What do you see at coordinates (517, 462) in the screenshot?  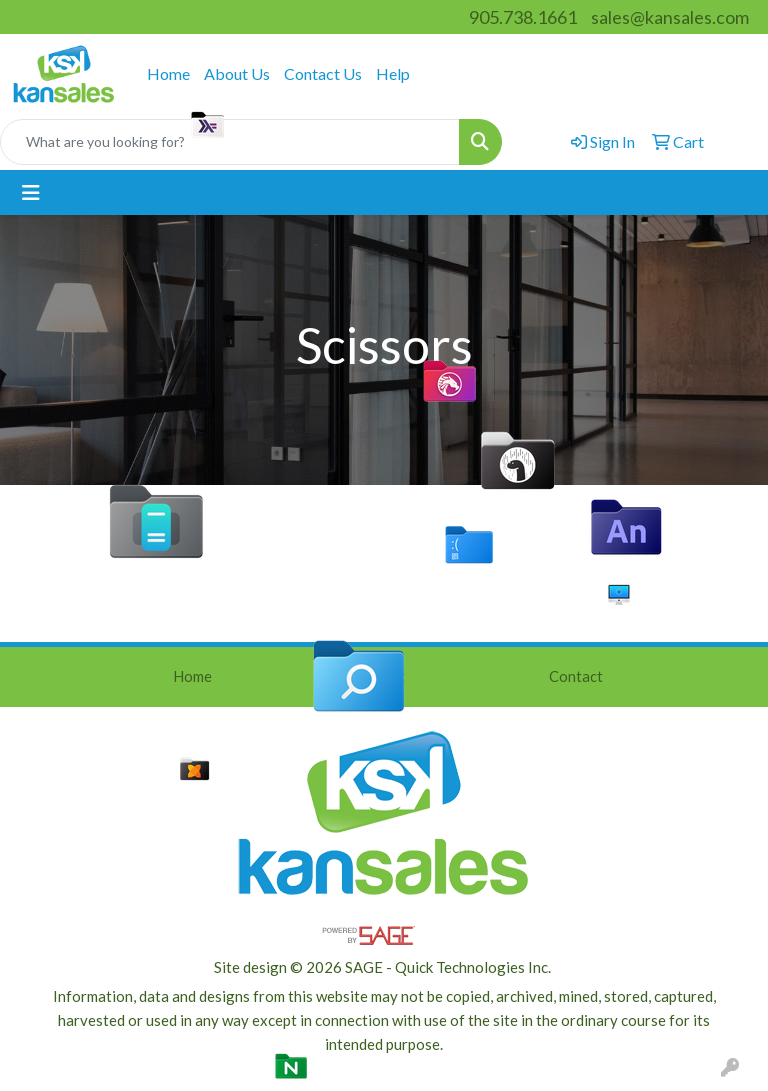 I see `folder containing deno runtime projects` at bounding box center [517, 462].